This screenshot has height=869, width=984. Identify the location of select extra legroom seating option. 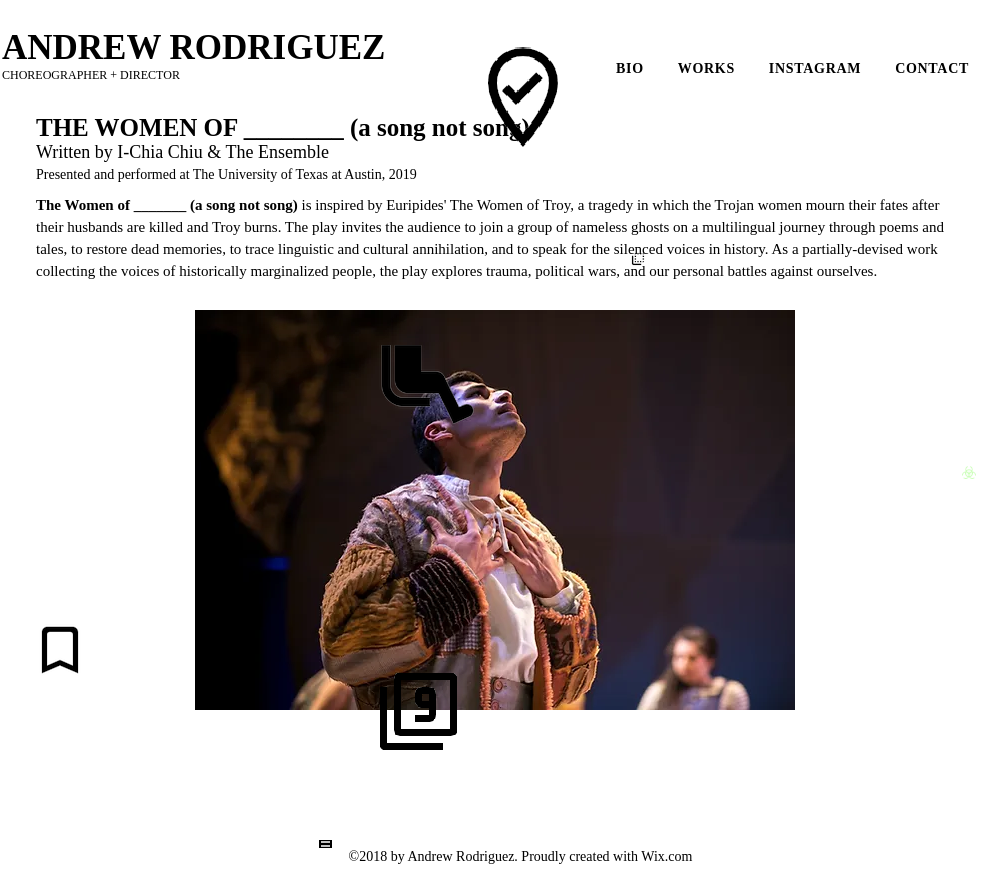
(425, 384).